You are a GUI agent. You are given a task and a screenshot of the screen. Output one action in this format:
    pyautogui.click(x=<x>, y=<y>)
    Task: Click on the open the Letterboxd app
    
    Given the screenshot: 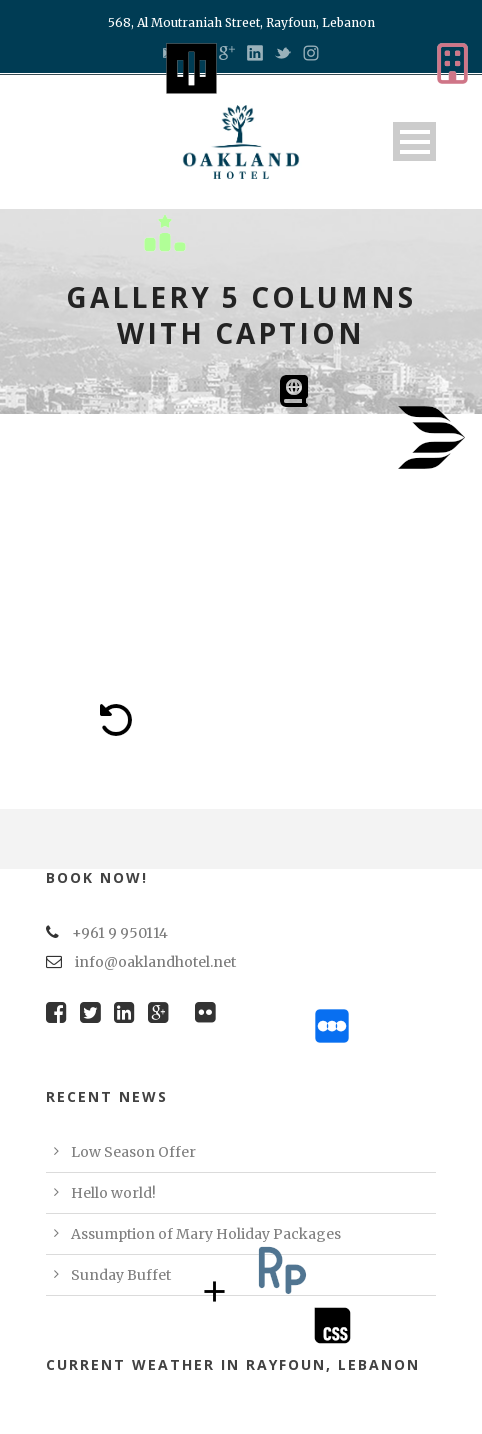 What is the action you would take?
    pyautogui.click(x=332, y=1026)
    